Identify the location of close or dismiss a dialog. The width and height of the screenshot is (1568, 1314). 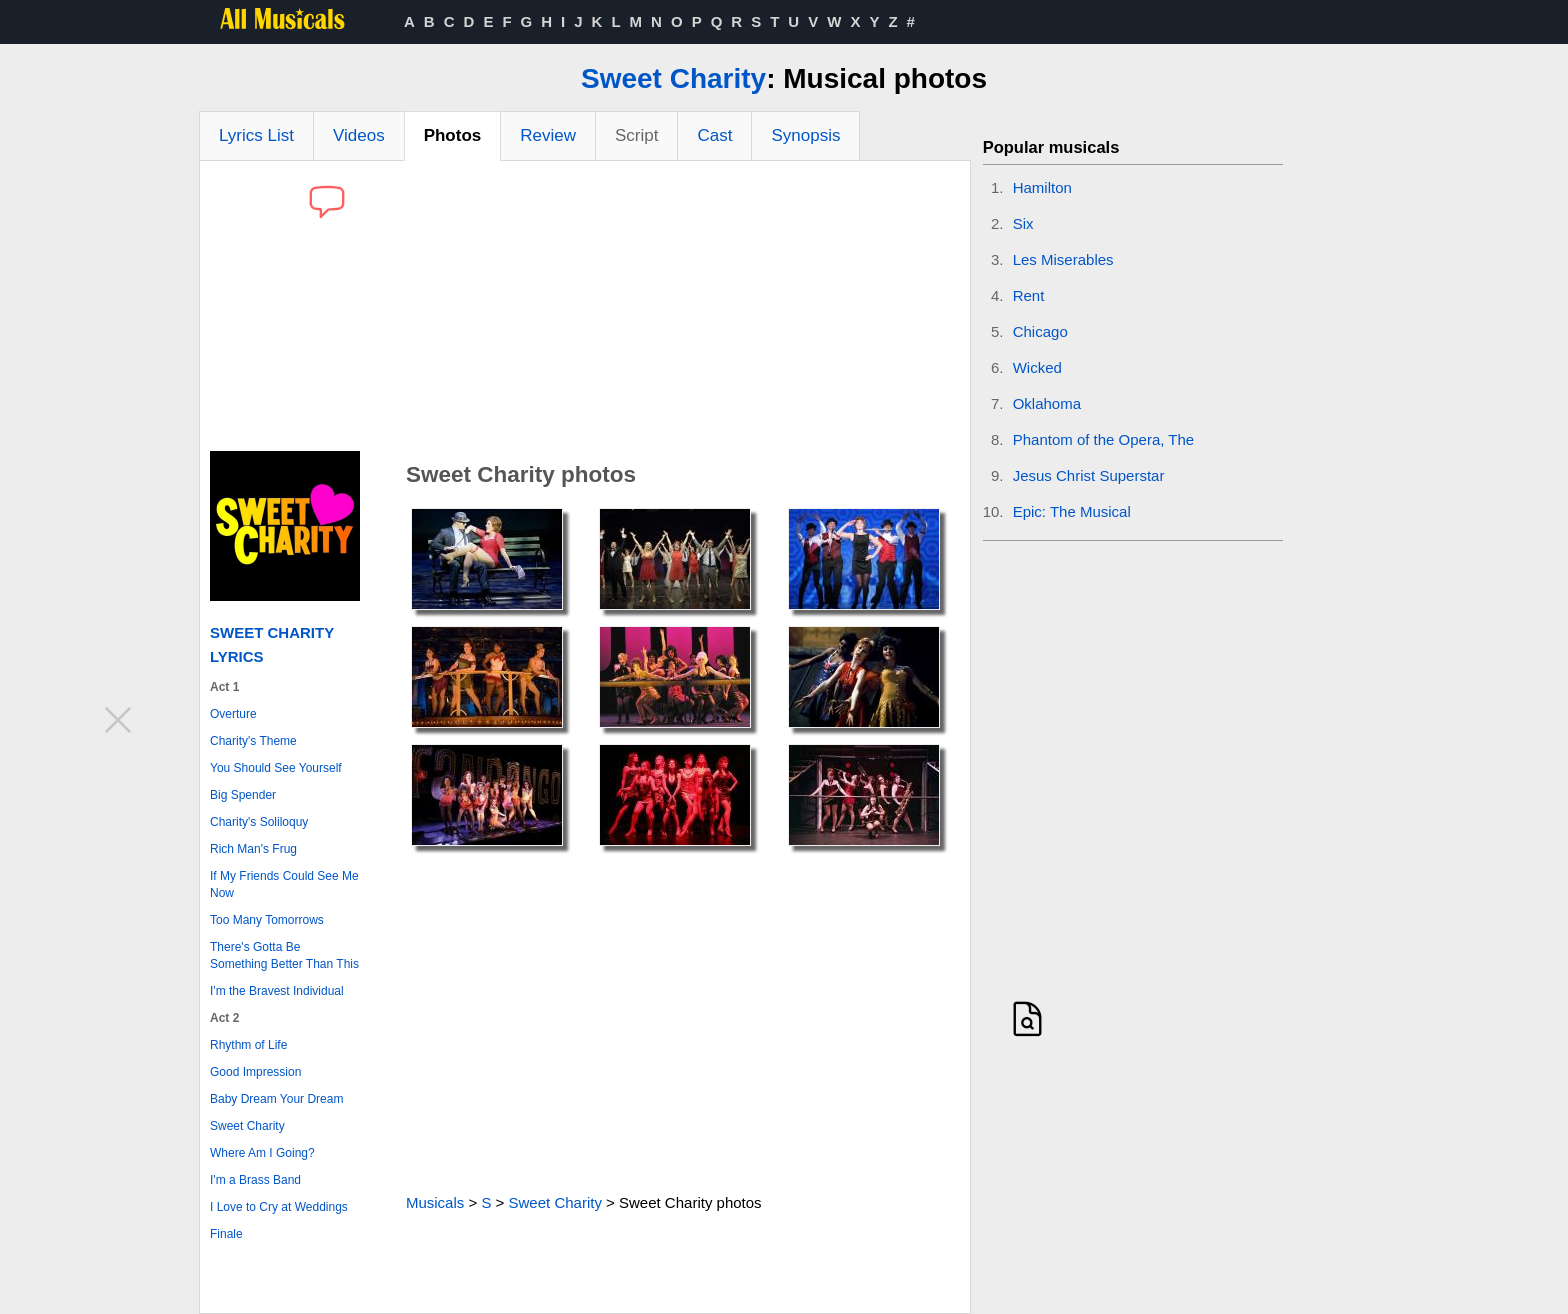
(118, 720).